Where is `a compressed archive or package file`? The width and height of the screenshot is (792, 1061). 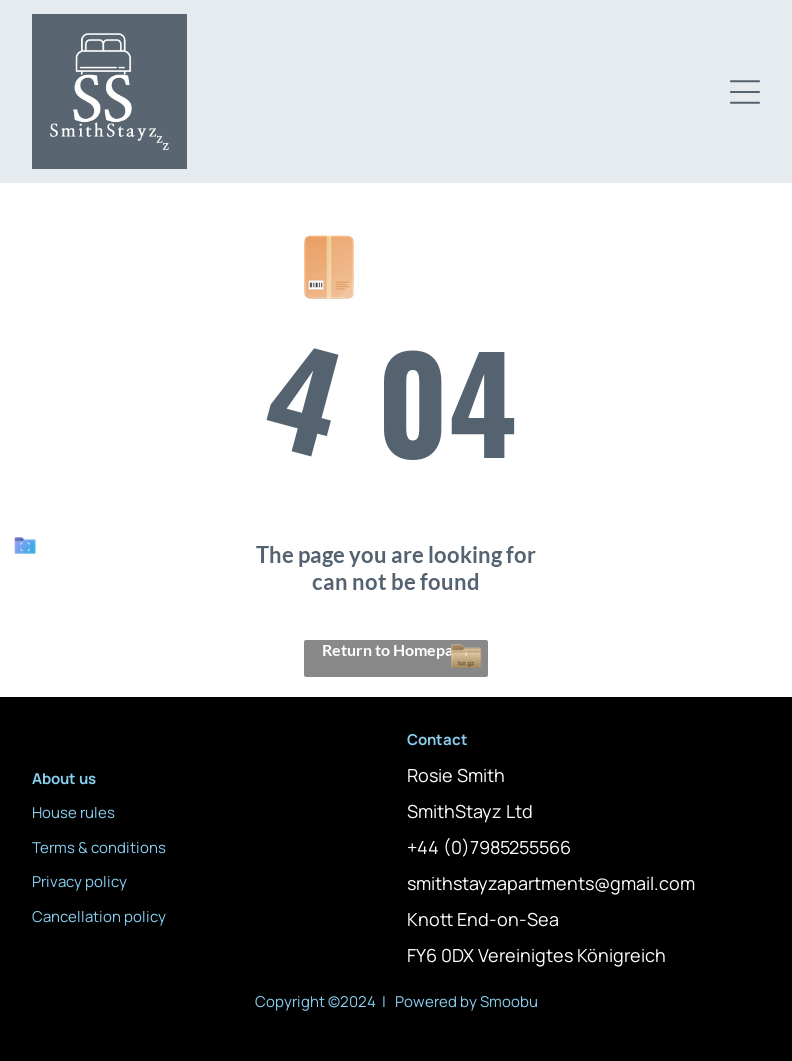 a compressed archive or package file is located at coordinates (329, 267).